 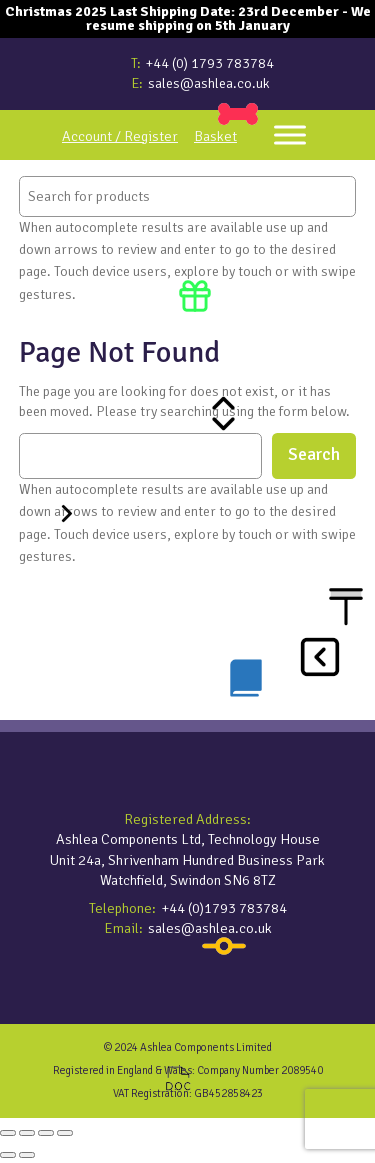 What do you see at coordinates (224, 946) in the screenshot?
I see `view commit history on current branch` at bounding box center [224, 946].